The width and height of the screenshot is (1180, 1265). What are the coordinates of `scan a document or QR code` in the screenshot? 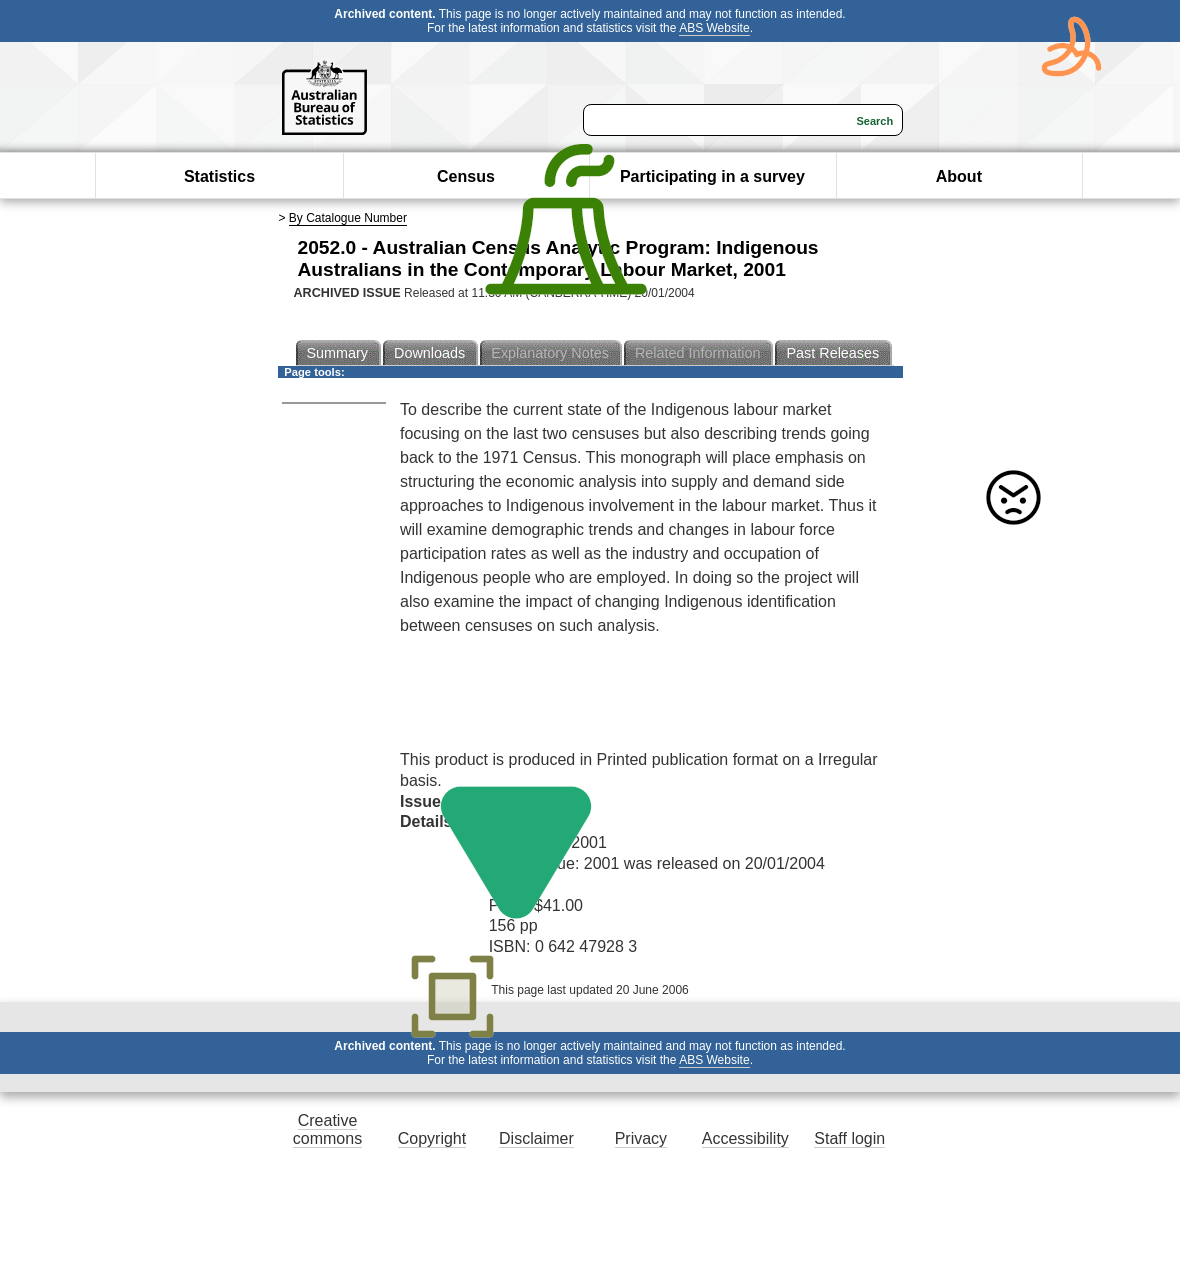 It's located at (452, 996).